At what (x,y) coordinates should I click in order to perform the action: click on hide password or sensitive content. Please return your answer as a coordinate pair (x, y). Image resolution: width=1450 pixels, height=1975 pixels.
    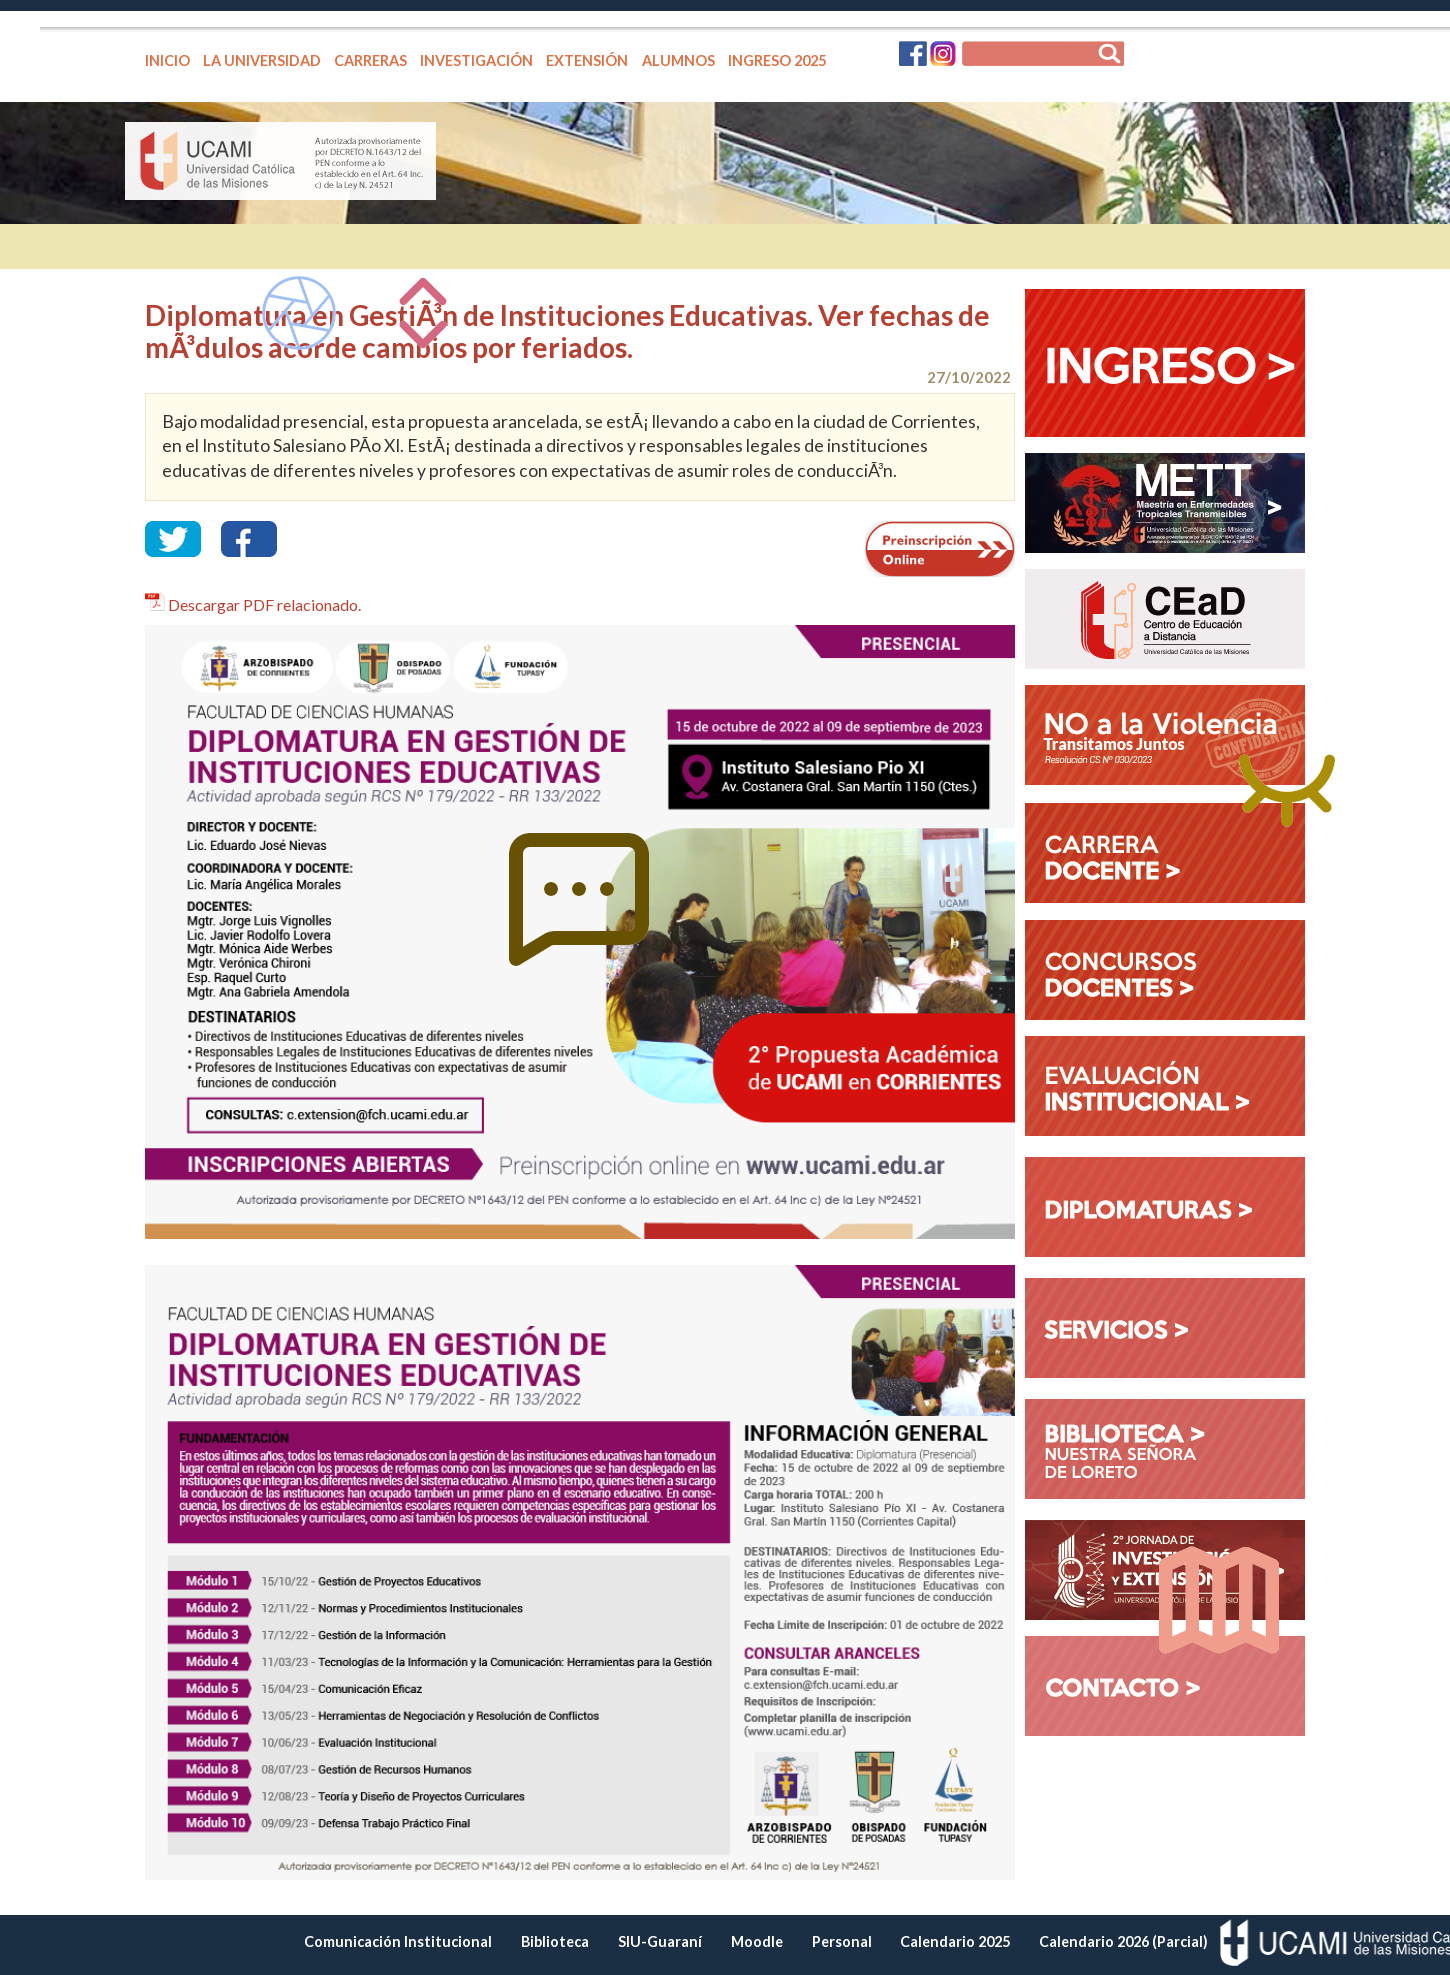
    Looking at the image, I should click on (1287, 784).